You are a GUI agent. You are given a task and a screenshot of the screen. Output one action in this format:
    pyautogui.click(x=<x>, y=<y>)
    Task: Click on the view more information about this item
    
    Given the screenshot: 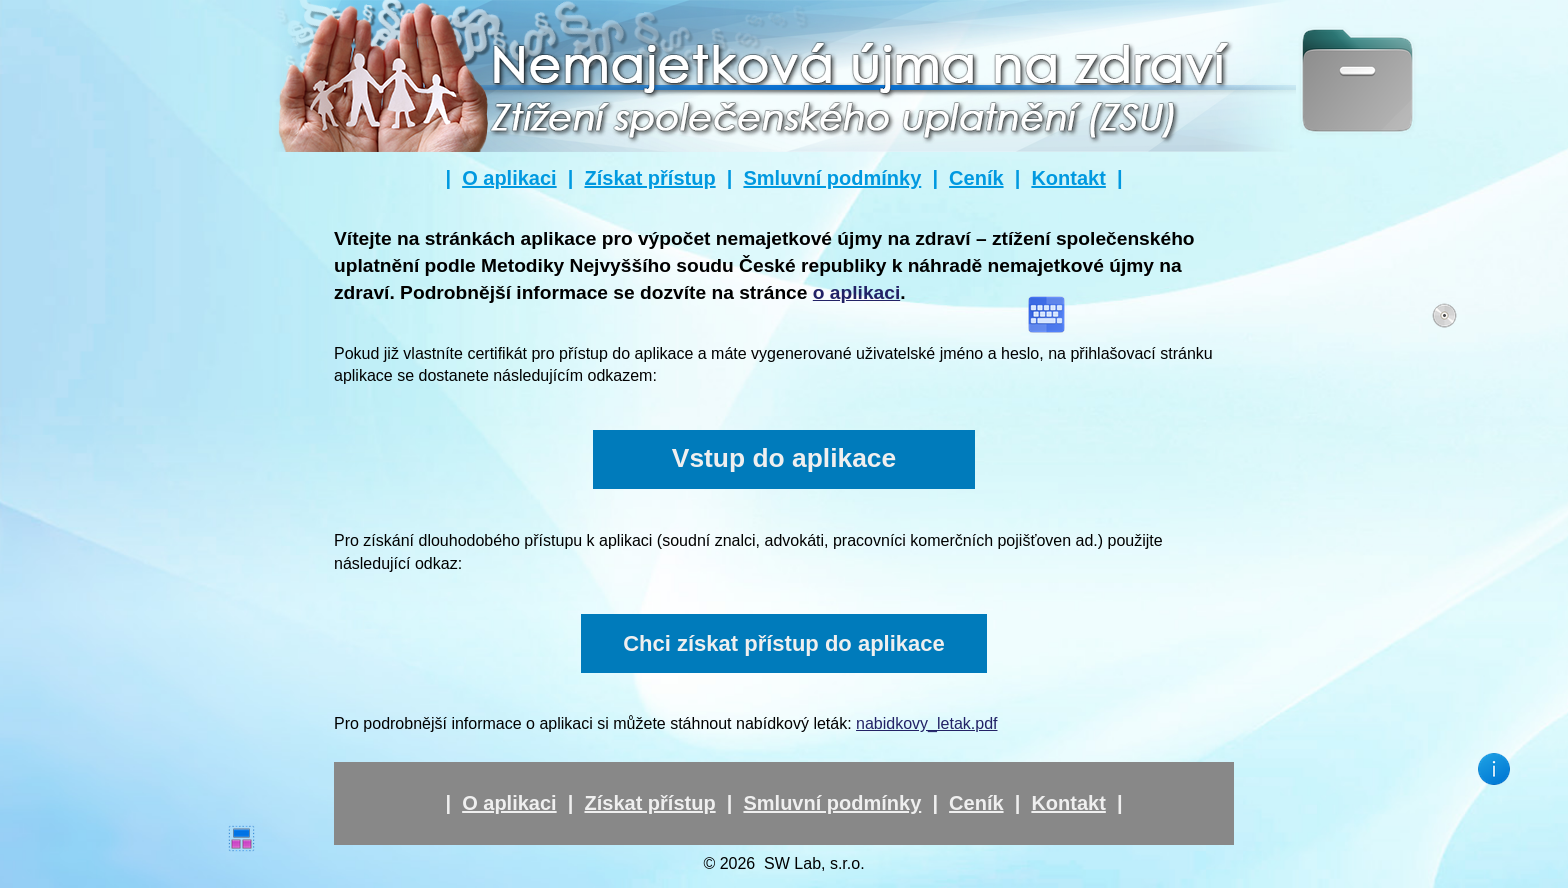 What is the action you would take?
    pyautogui.click(x=1494, y=769)
    